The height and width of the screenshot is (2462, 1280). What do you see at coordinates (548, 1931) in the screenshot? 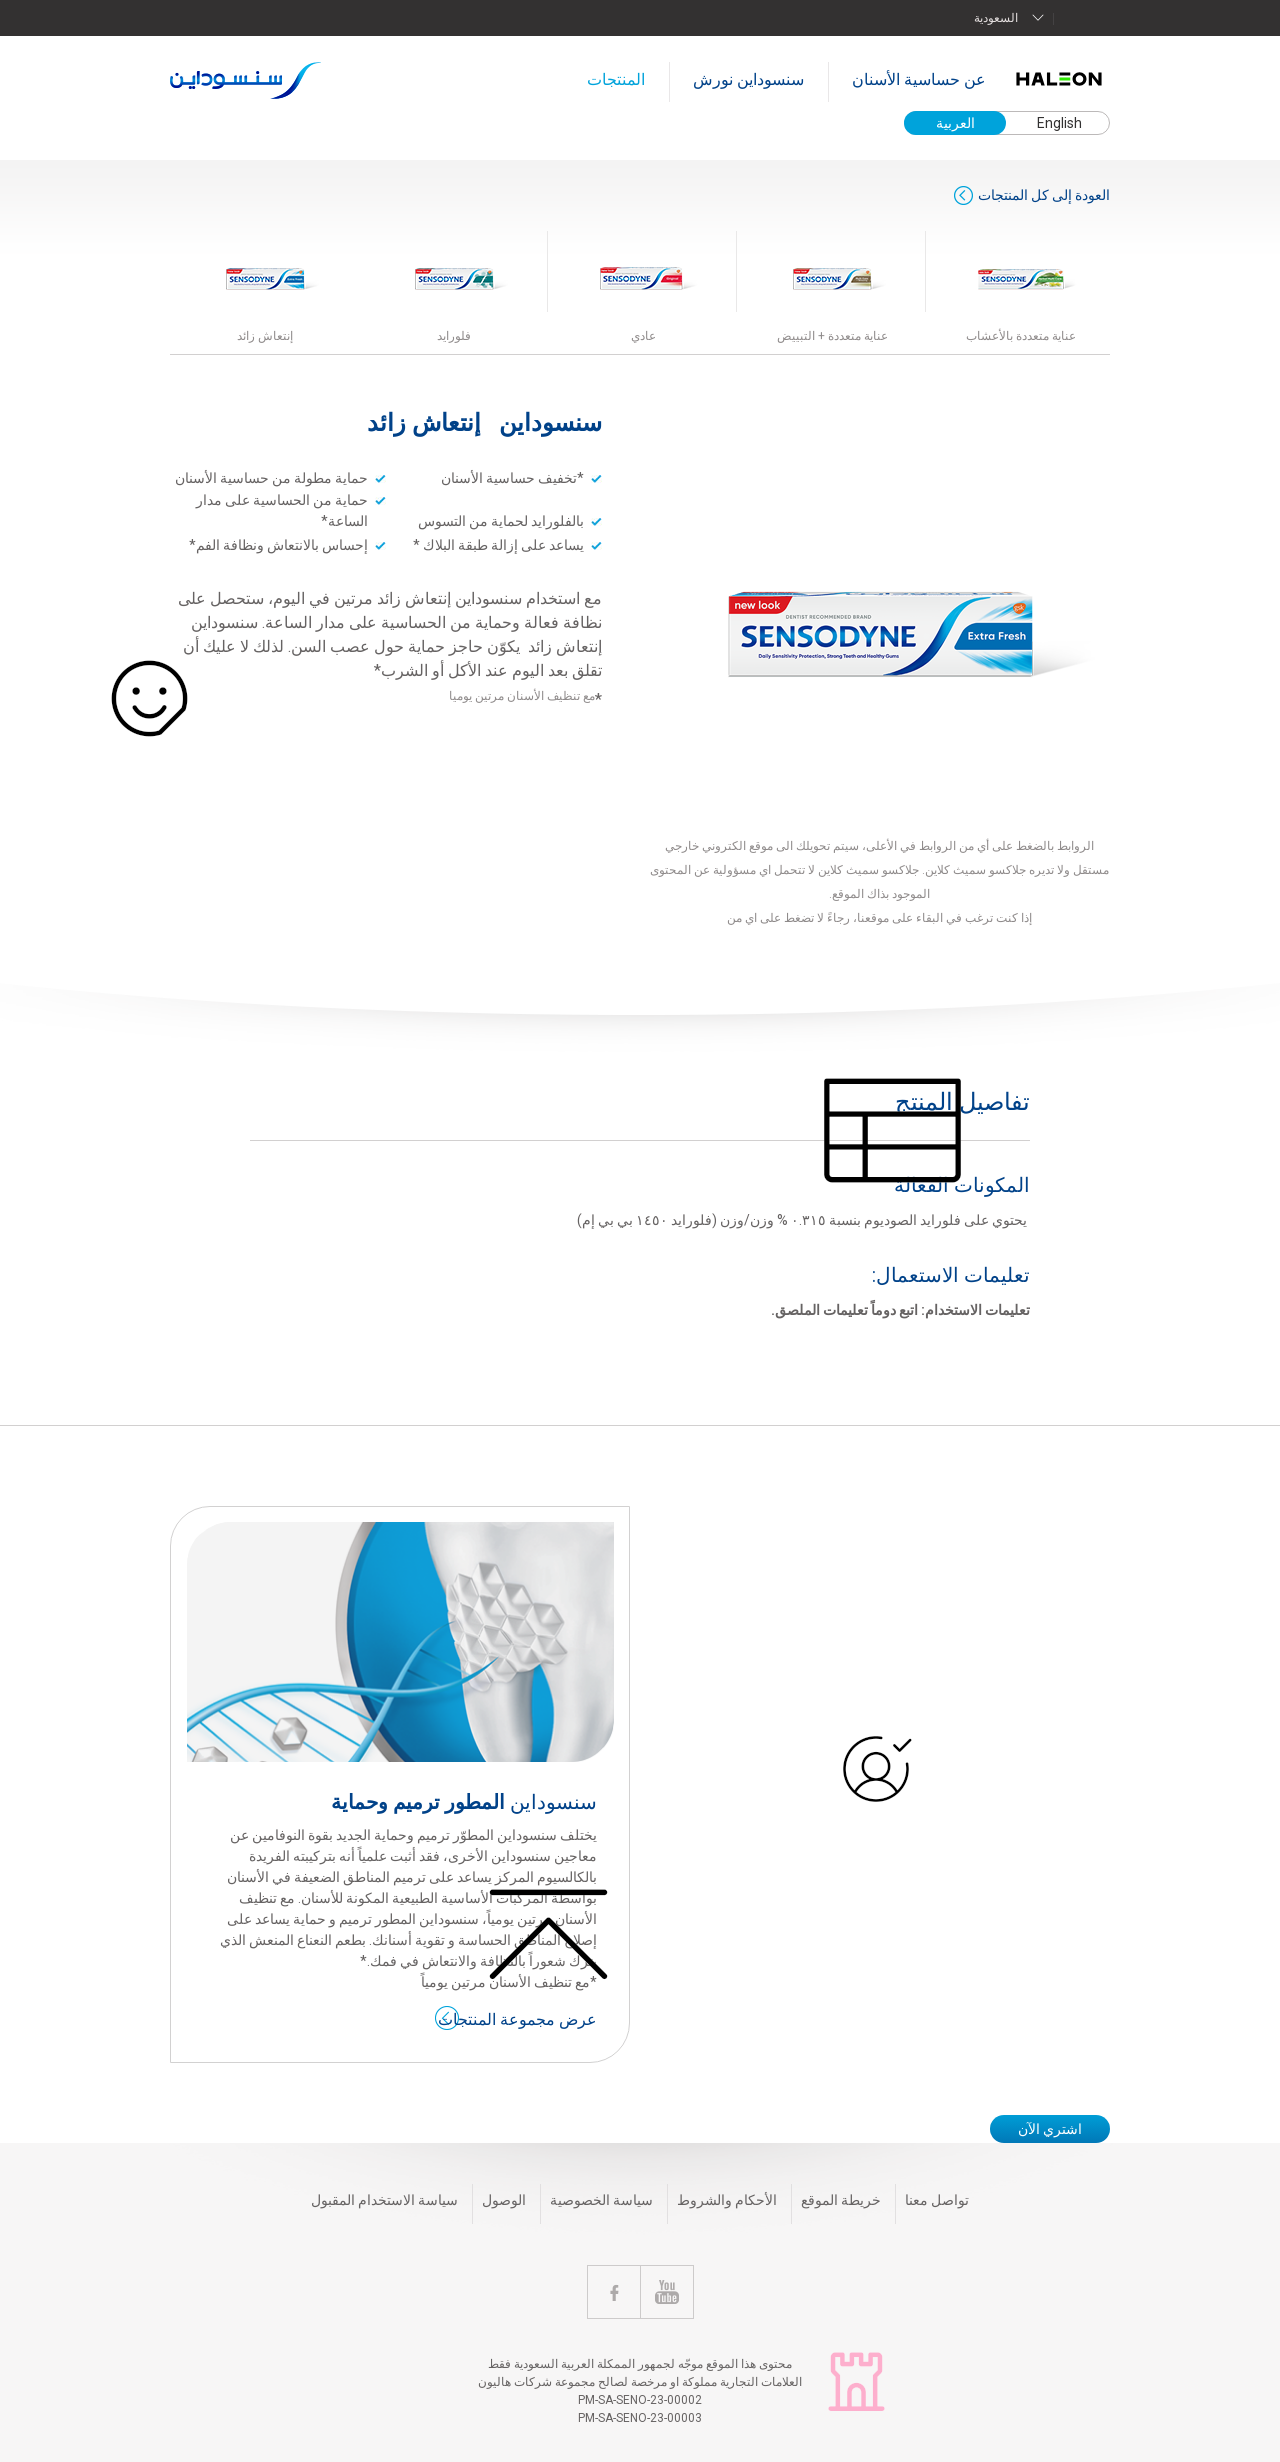
I see `collapse content to top` at bounding box center [548, 1931].